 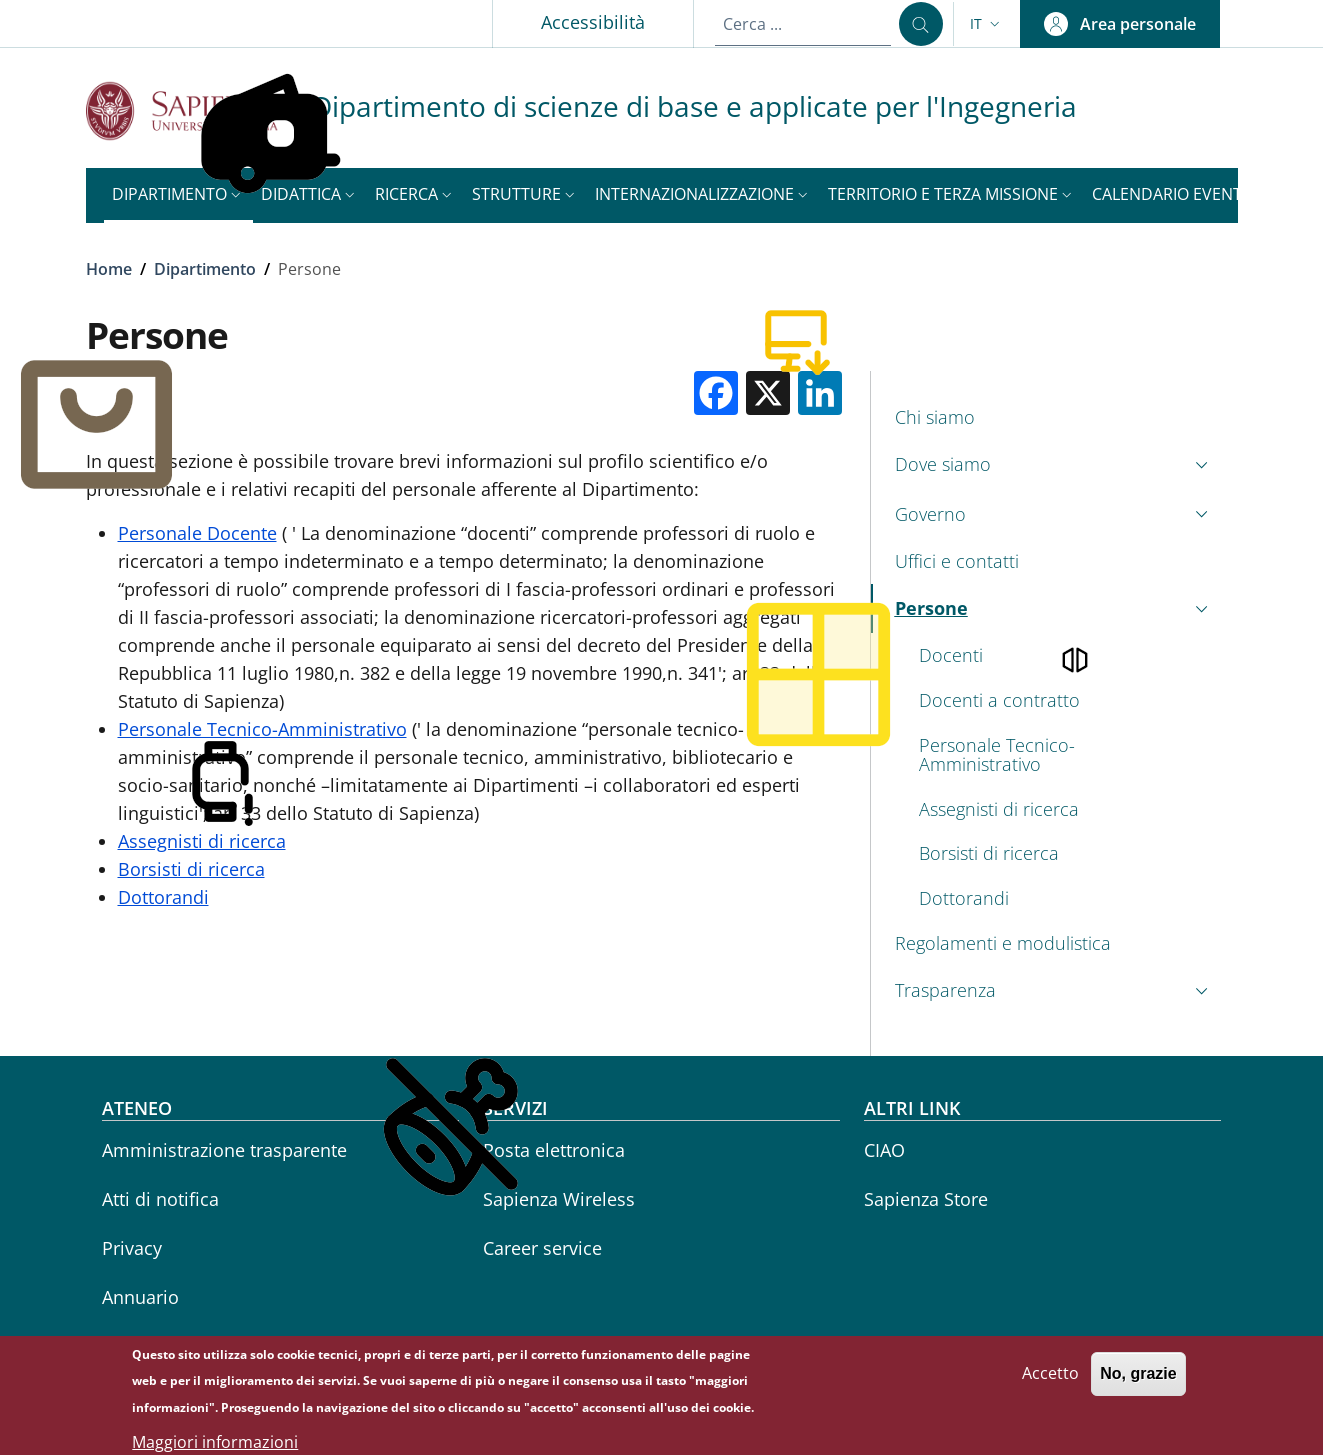 I want to click on indicates transparency in image editing, so click(x=818, y=674).